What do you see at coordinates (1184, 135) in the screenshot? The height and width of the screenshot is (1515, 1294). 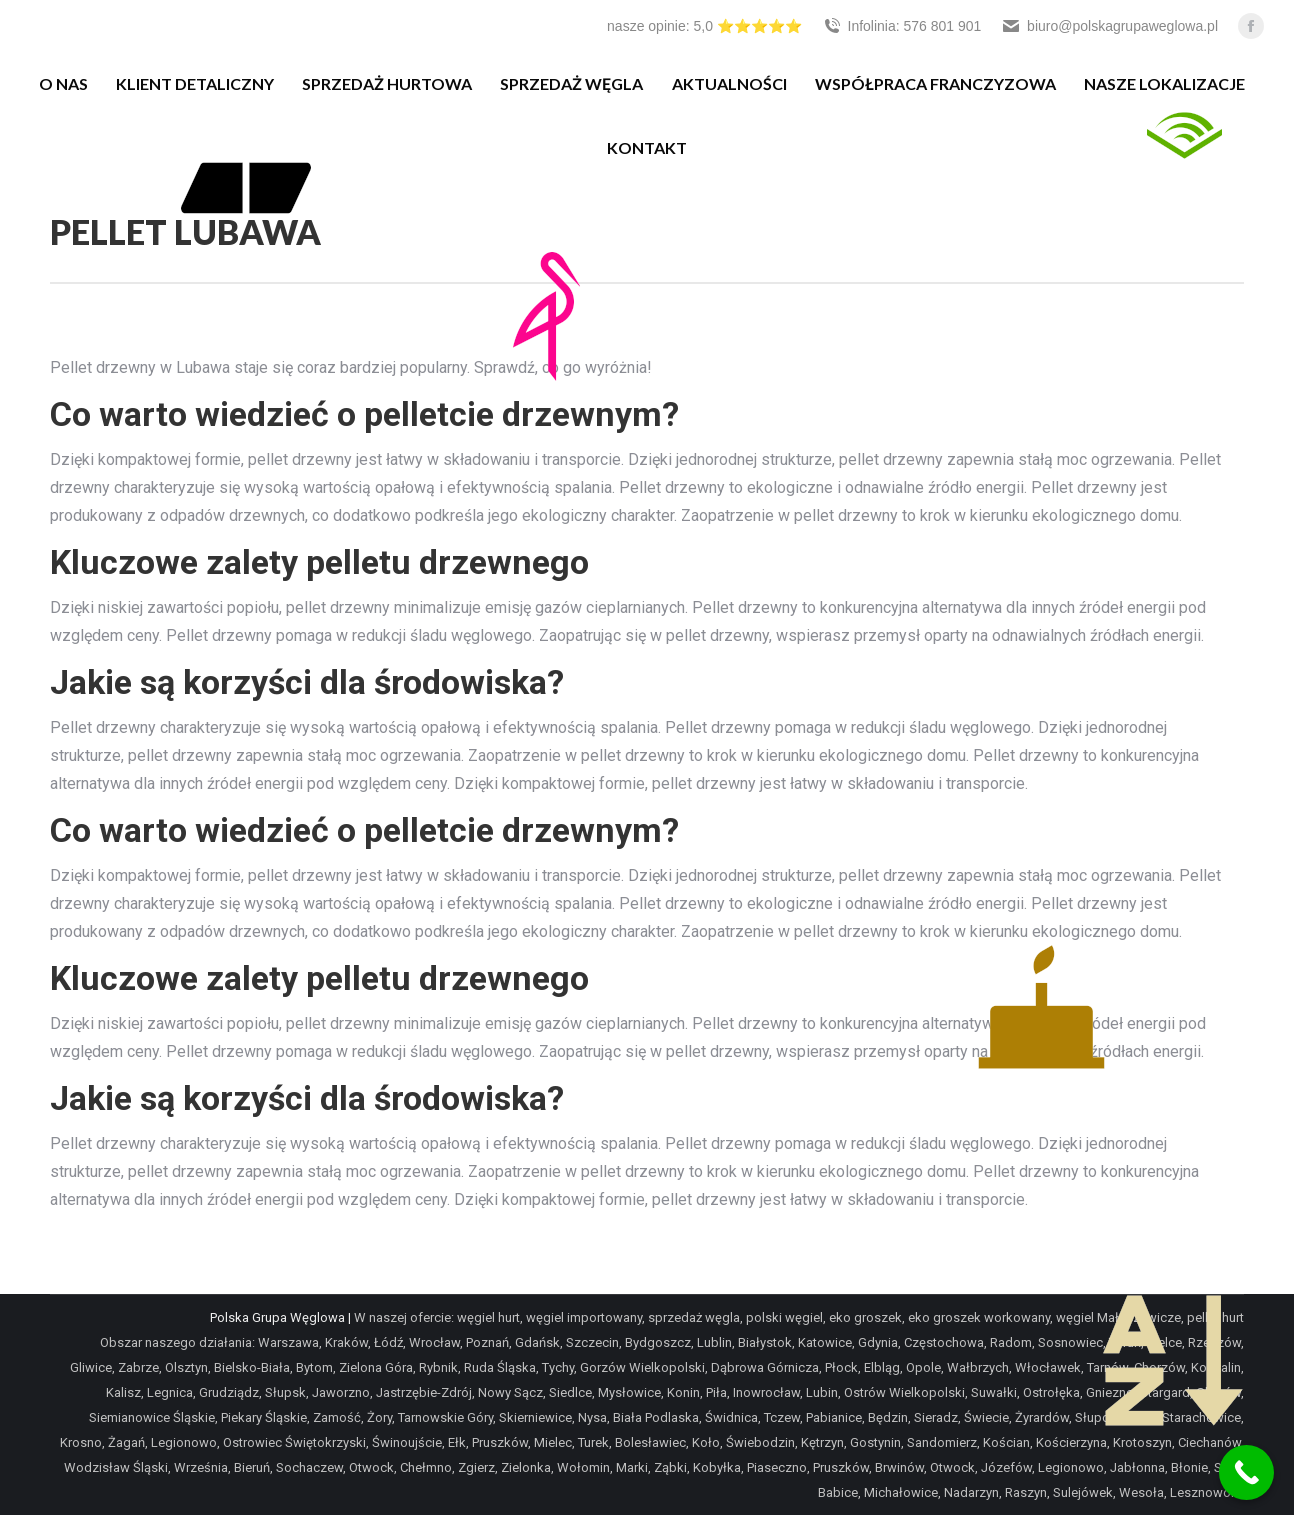 I see `open the Audible app` at bounding box center [1184, 135].